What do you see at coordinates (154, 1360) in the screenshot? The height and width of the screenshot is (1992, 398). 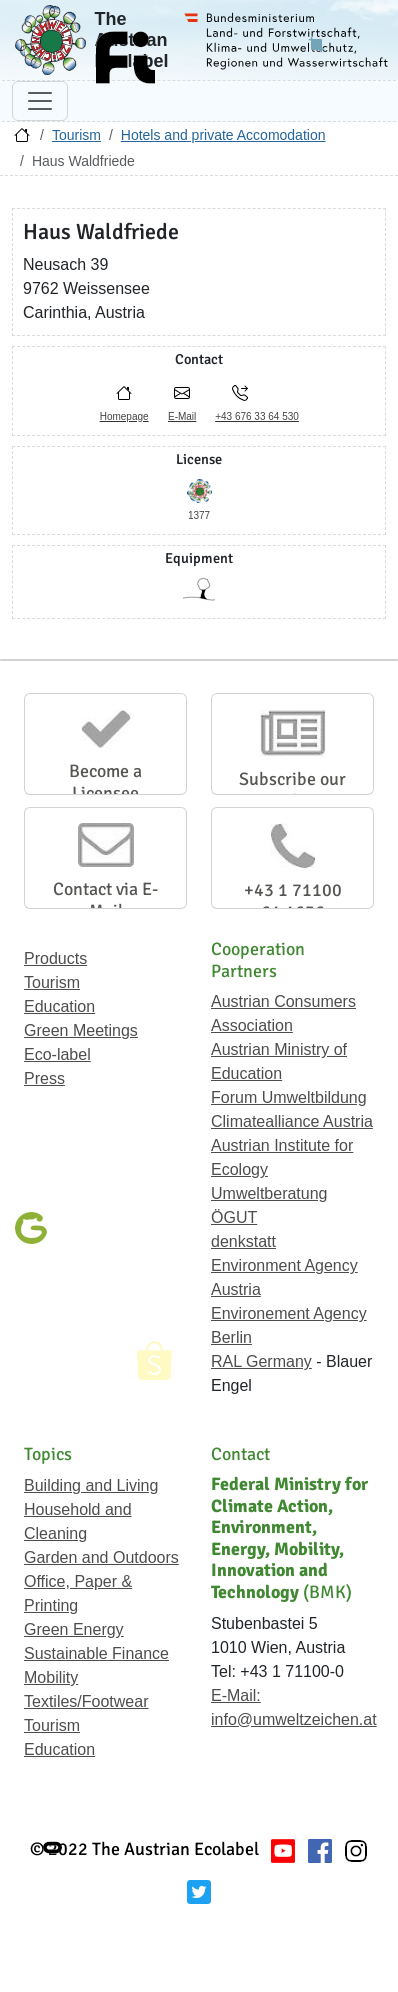 I see `open the Shopee shopping app` at bounding box center [154, 1360].